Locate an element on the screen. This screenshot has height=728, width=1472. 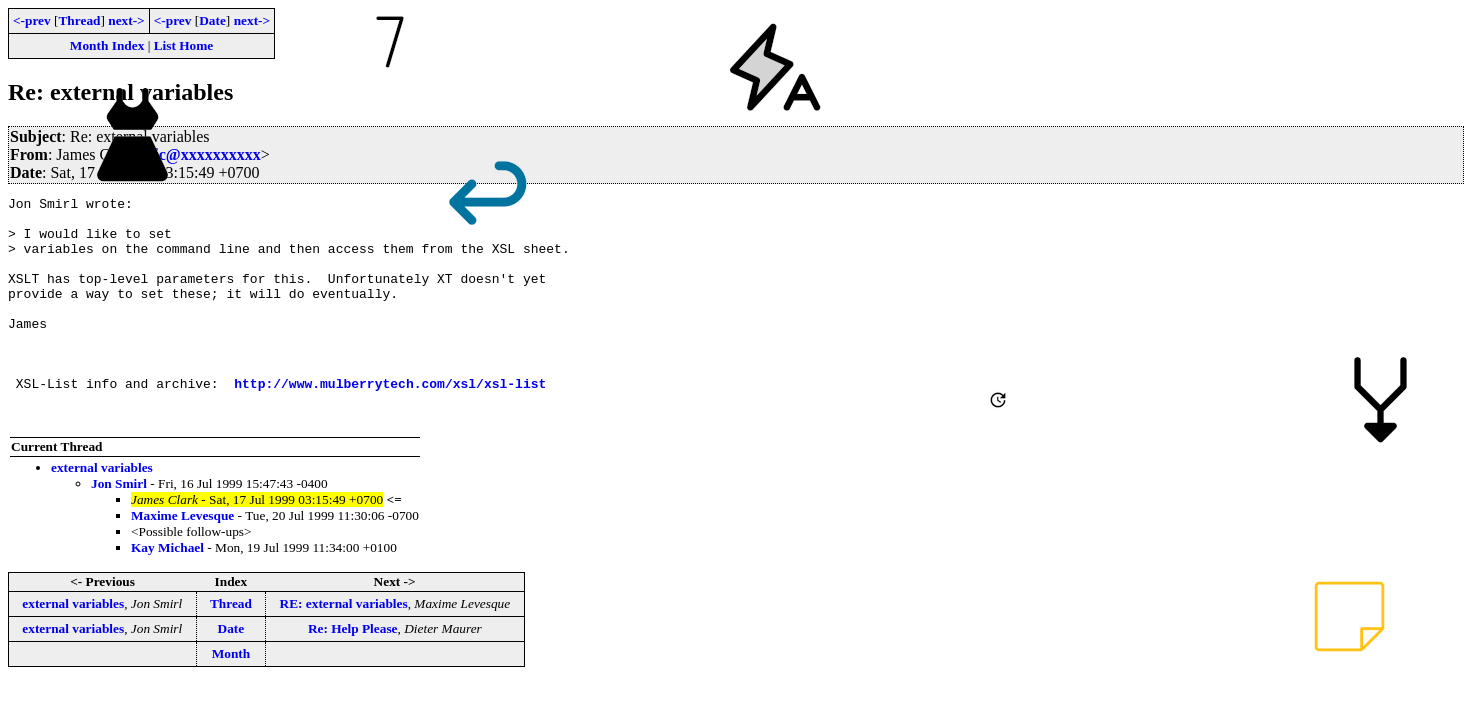
check for updates is located at coordinates (998, 400).